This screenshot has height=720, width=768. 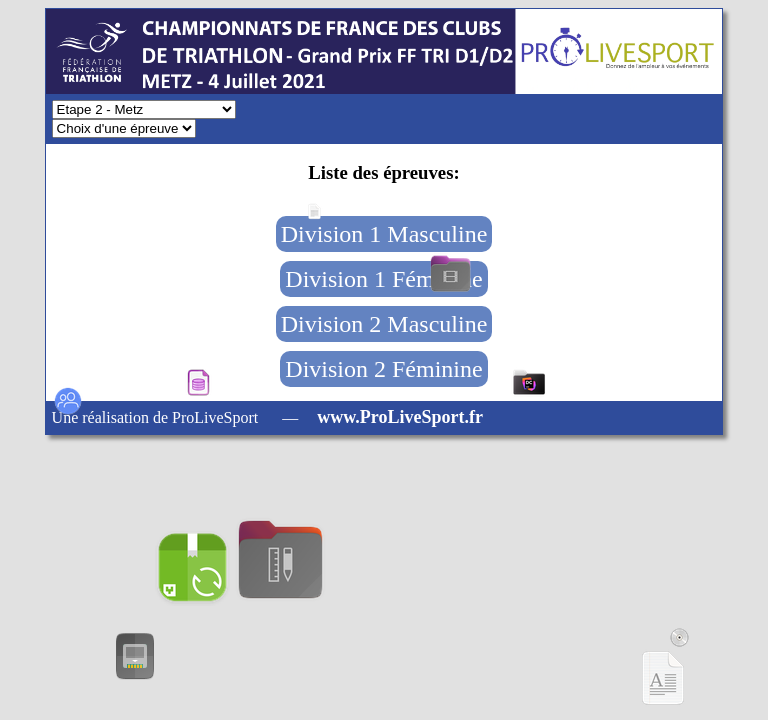 I want to click on open templates folder, so click(x=280, y=559).